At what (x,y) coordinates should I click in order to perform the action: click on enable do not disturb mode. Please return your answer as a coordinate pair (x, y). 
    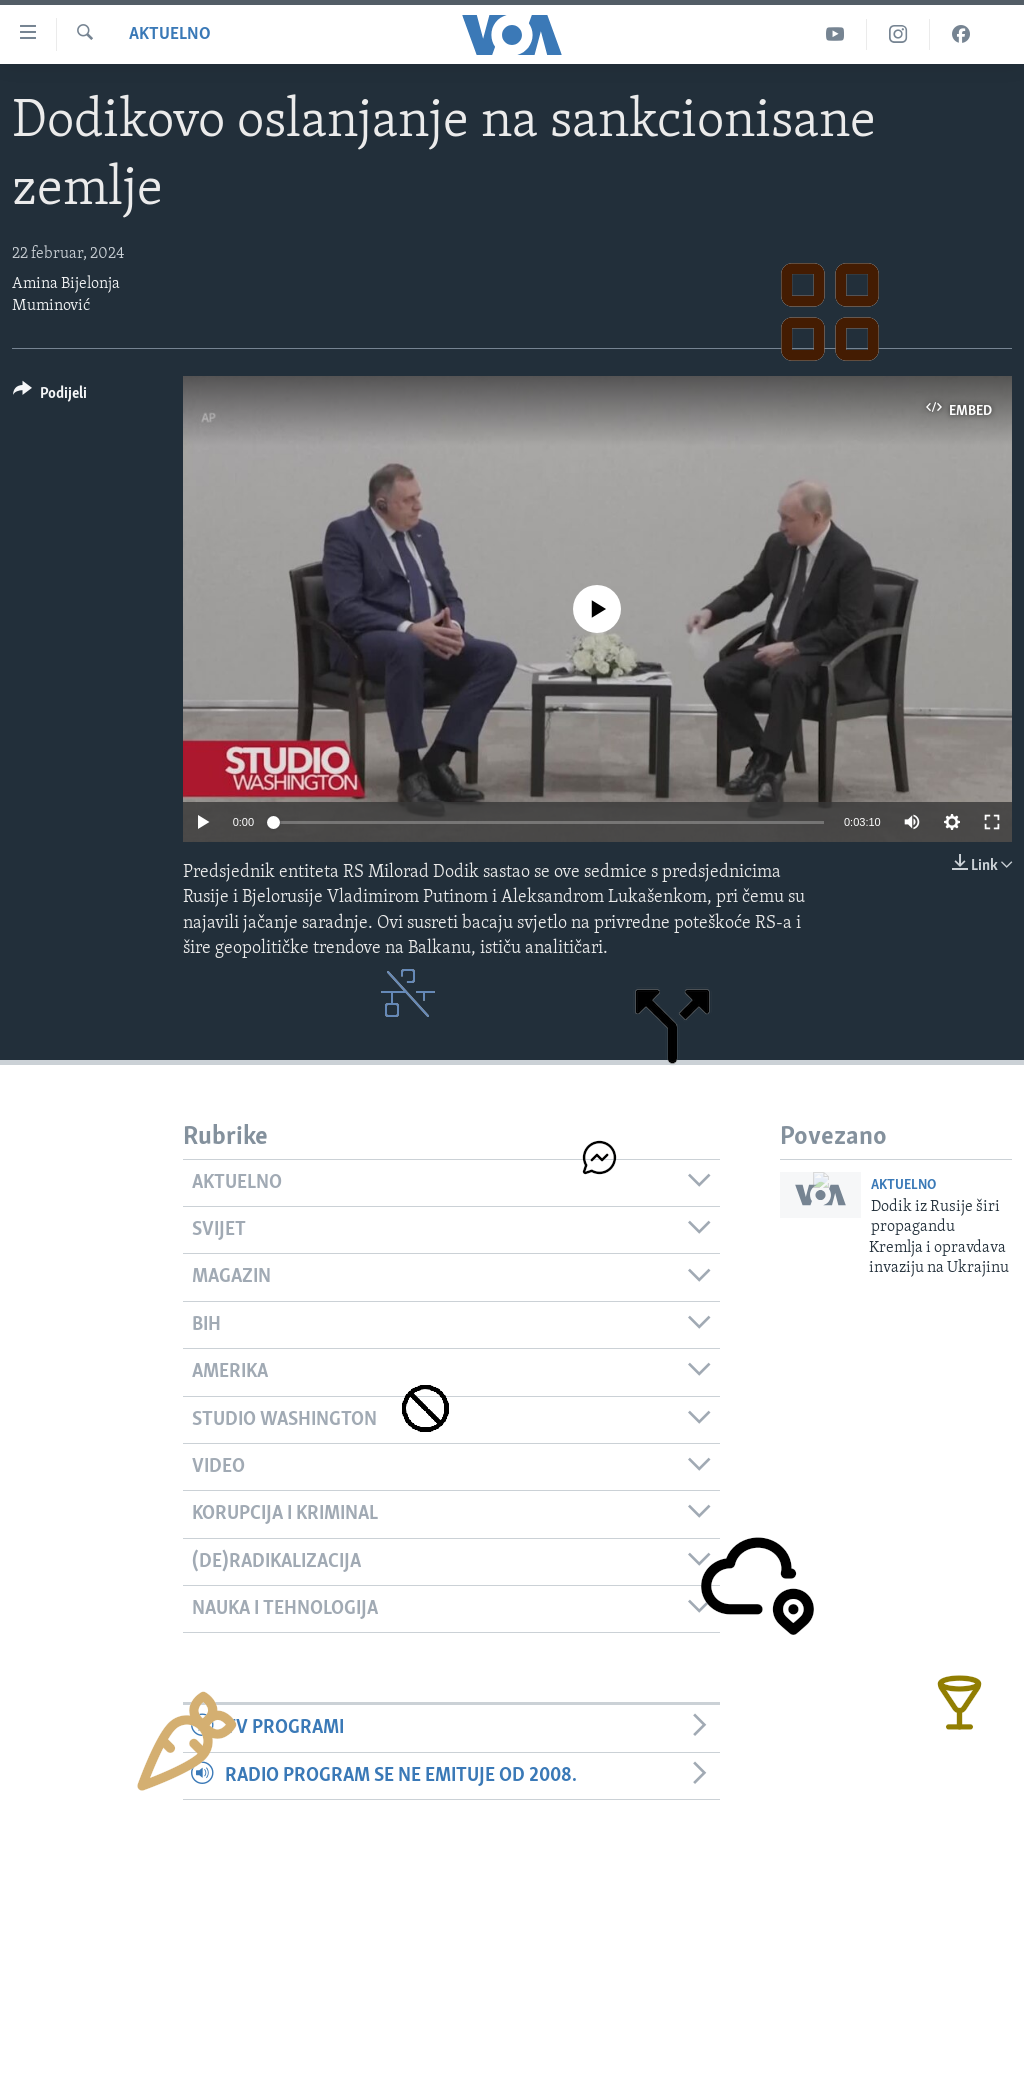
    Looking at the image, I should click on (425, 1408).